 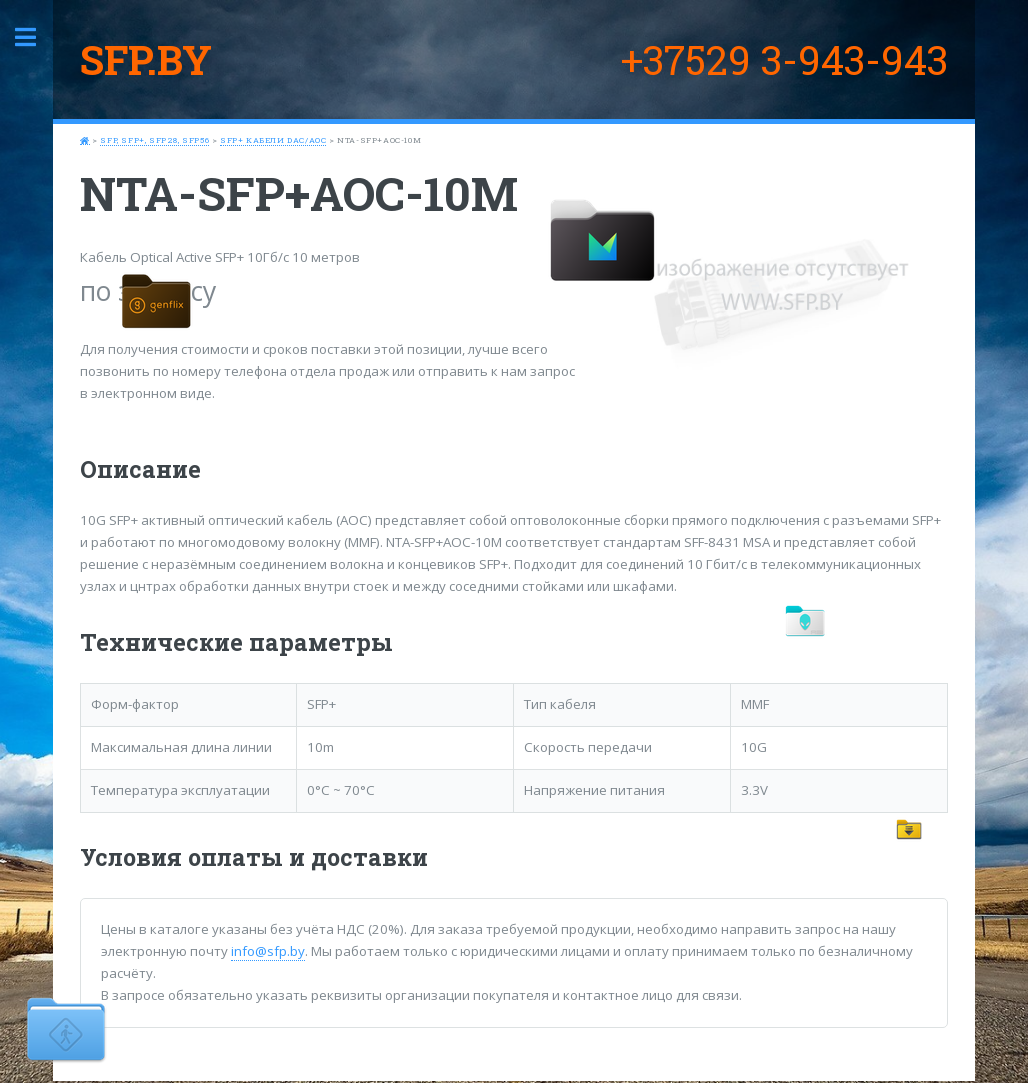 I want to click on open your getgo download manager folder, so click(x=909, y=830).